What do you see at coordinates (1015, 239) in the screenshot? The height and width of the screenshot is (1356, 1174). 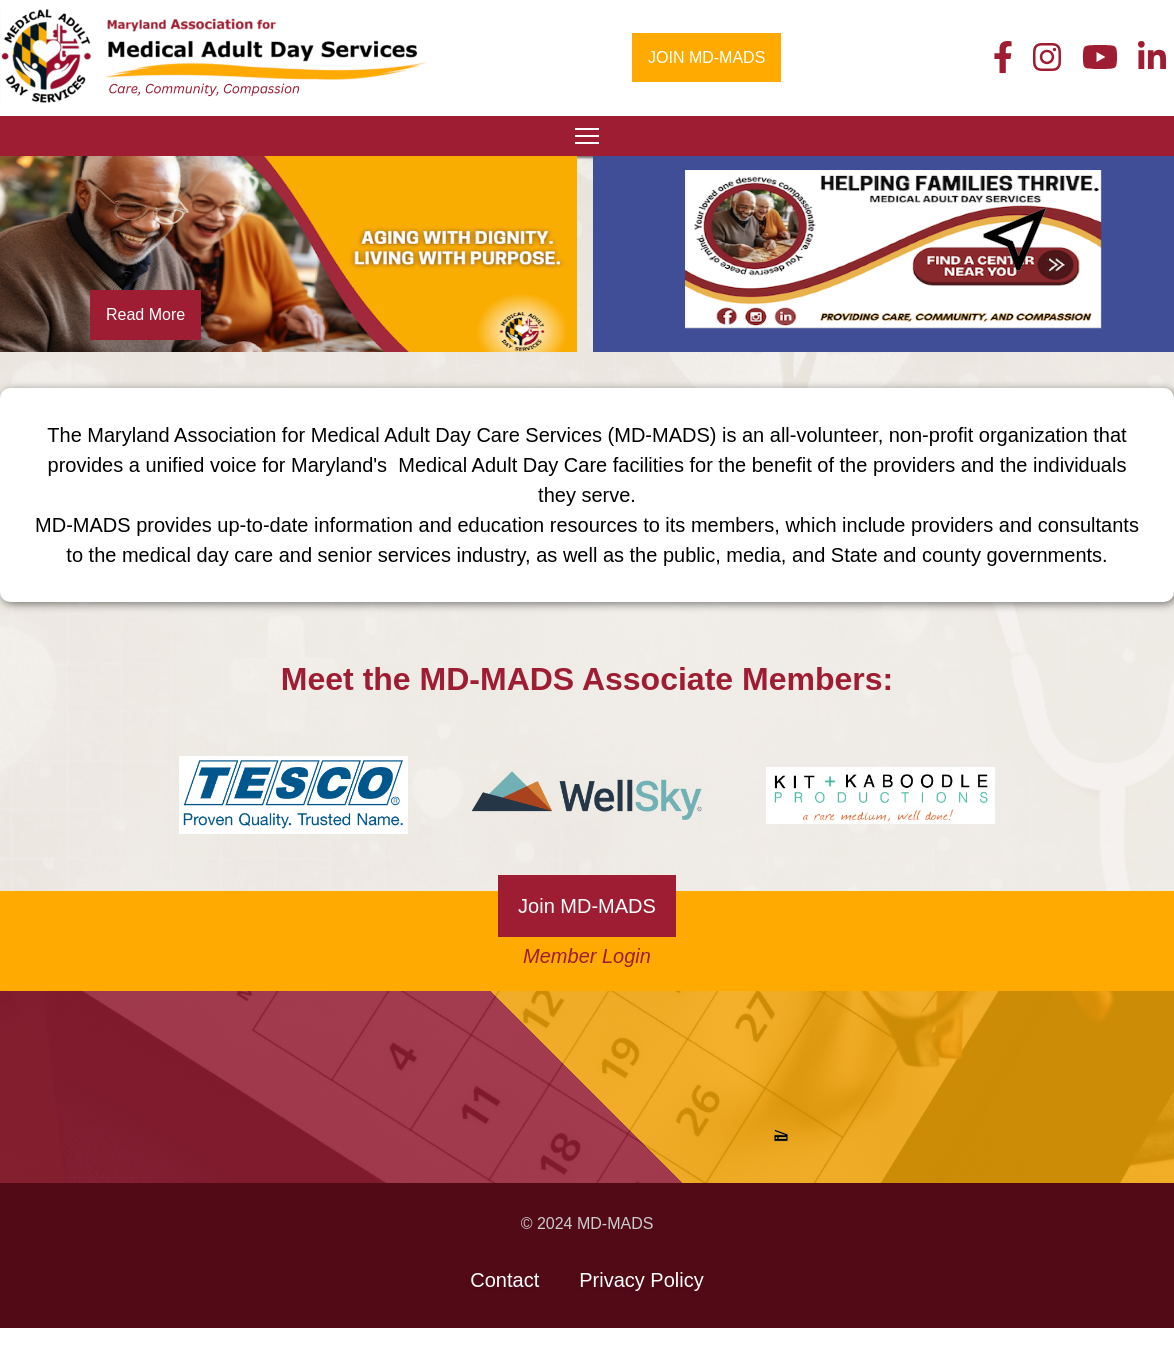 I see `access navigation or get directions` at bounding box center [1015, 239].